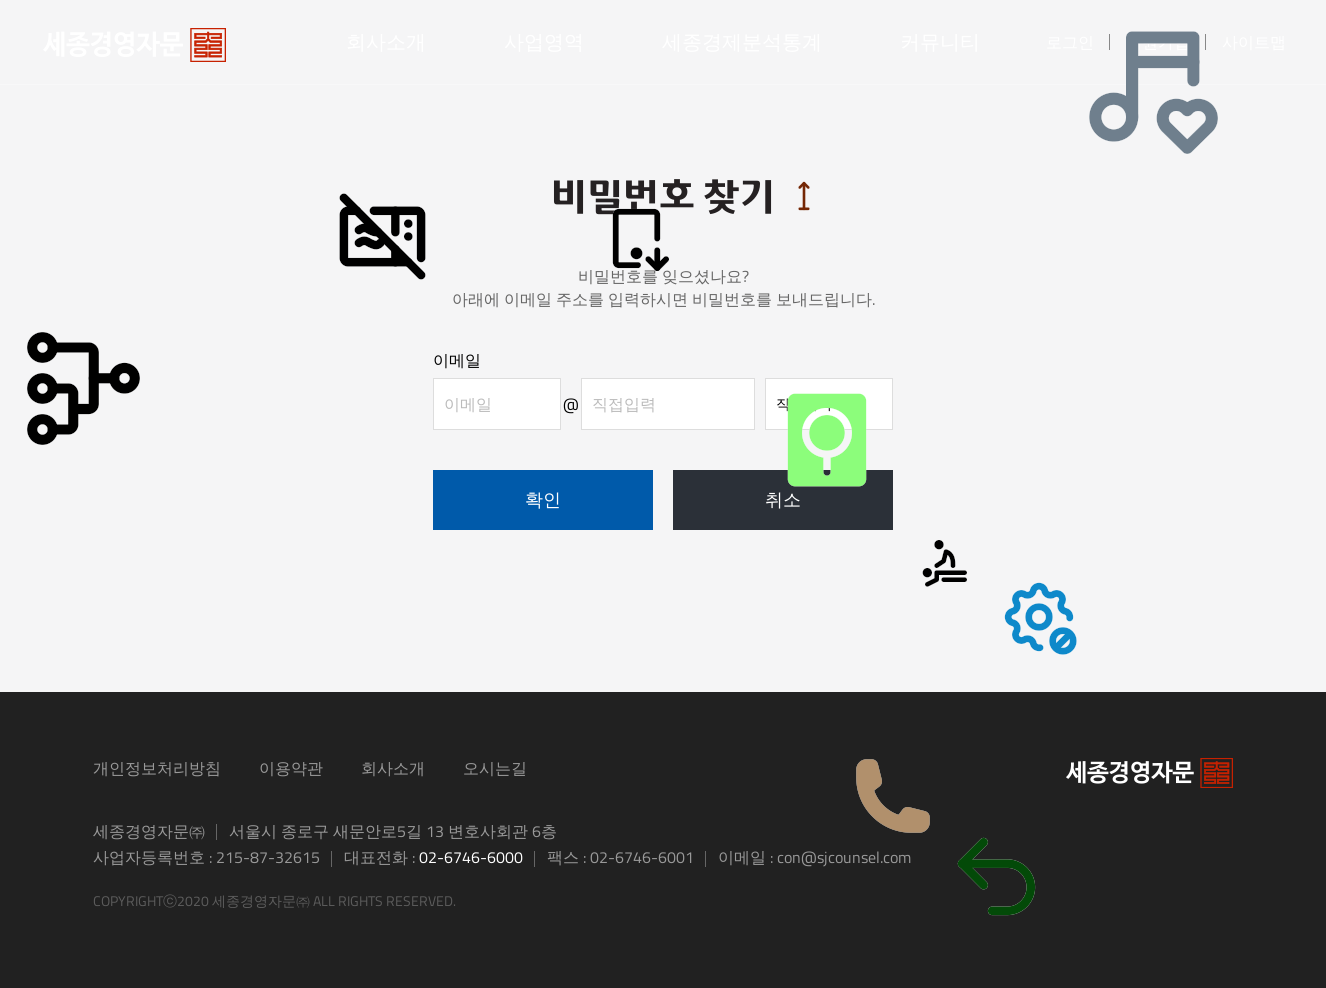 This screenshot has width=1326, height=988. Describe the element at coordinates (1039, 617) in the screenshot. I see `cancel or abort settings changes` at that location.